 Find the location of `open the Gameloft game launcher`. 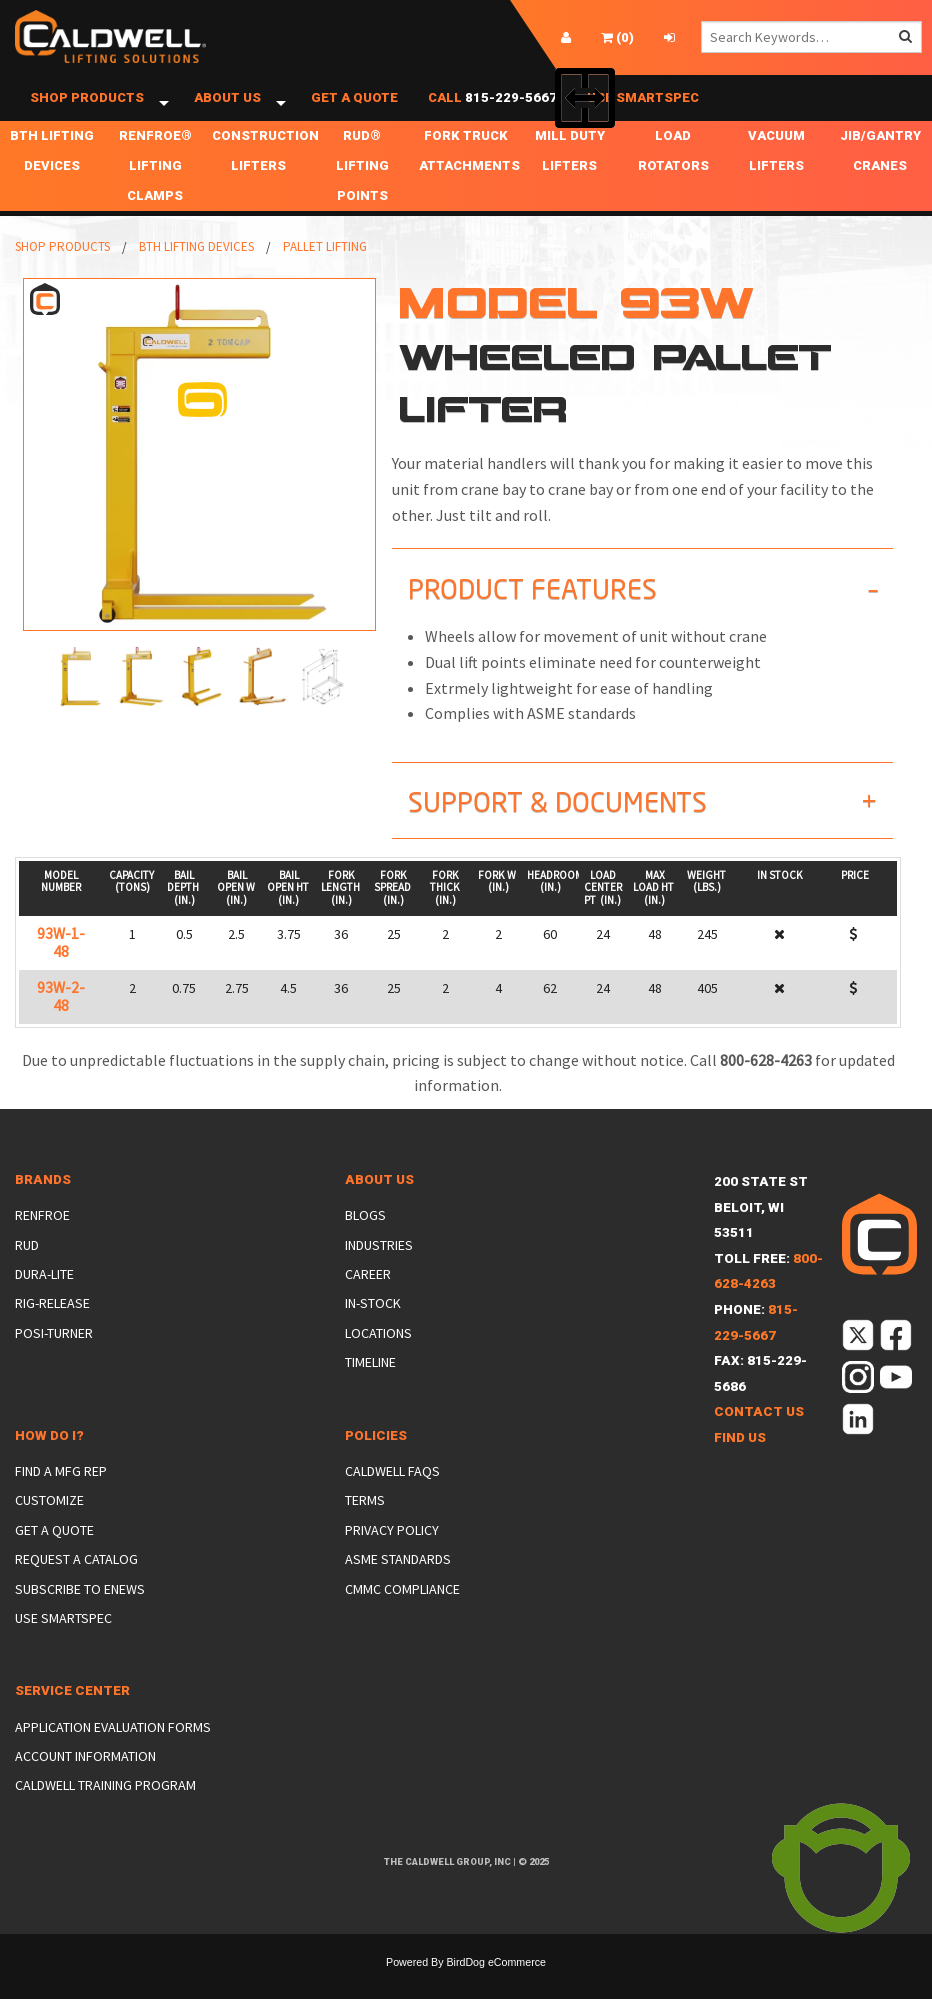

open the Gameloft game launcher is located at coordinates (202, 399).